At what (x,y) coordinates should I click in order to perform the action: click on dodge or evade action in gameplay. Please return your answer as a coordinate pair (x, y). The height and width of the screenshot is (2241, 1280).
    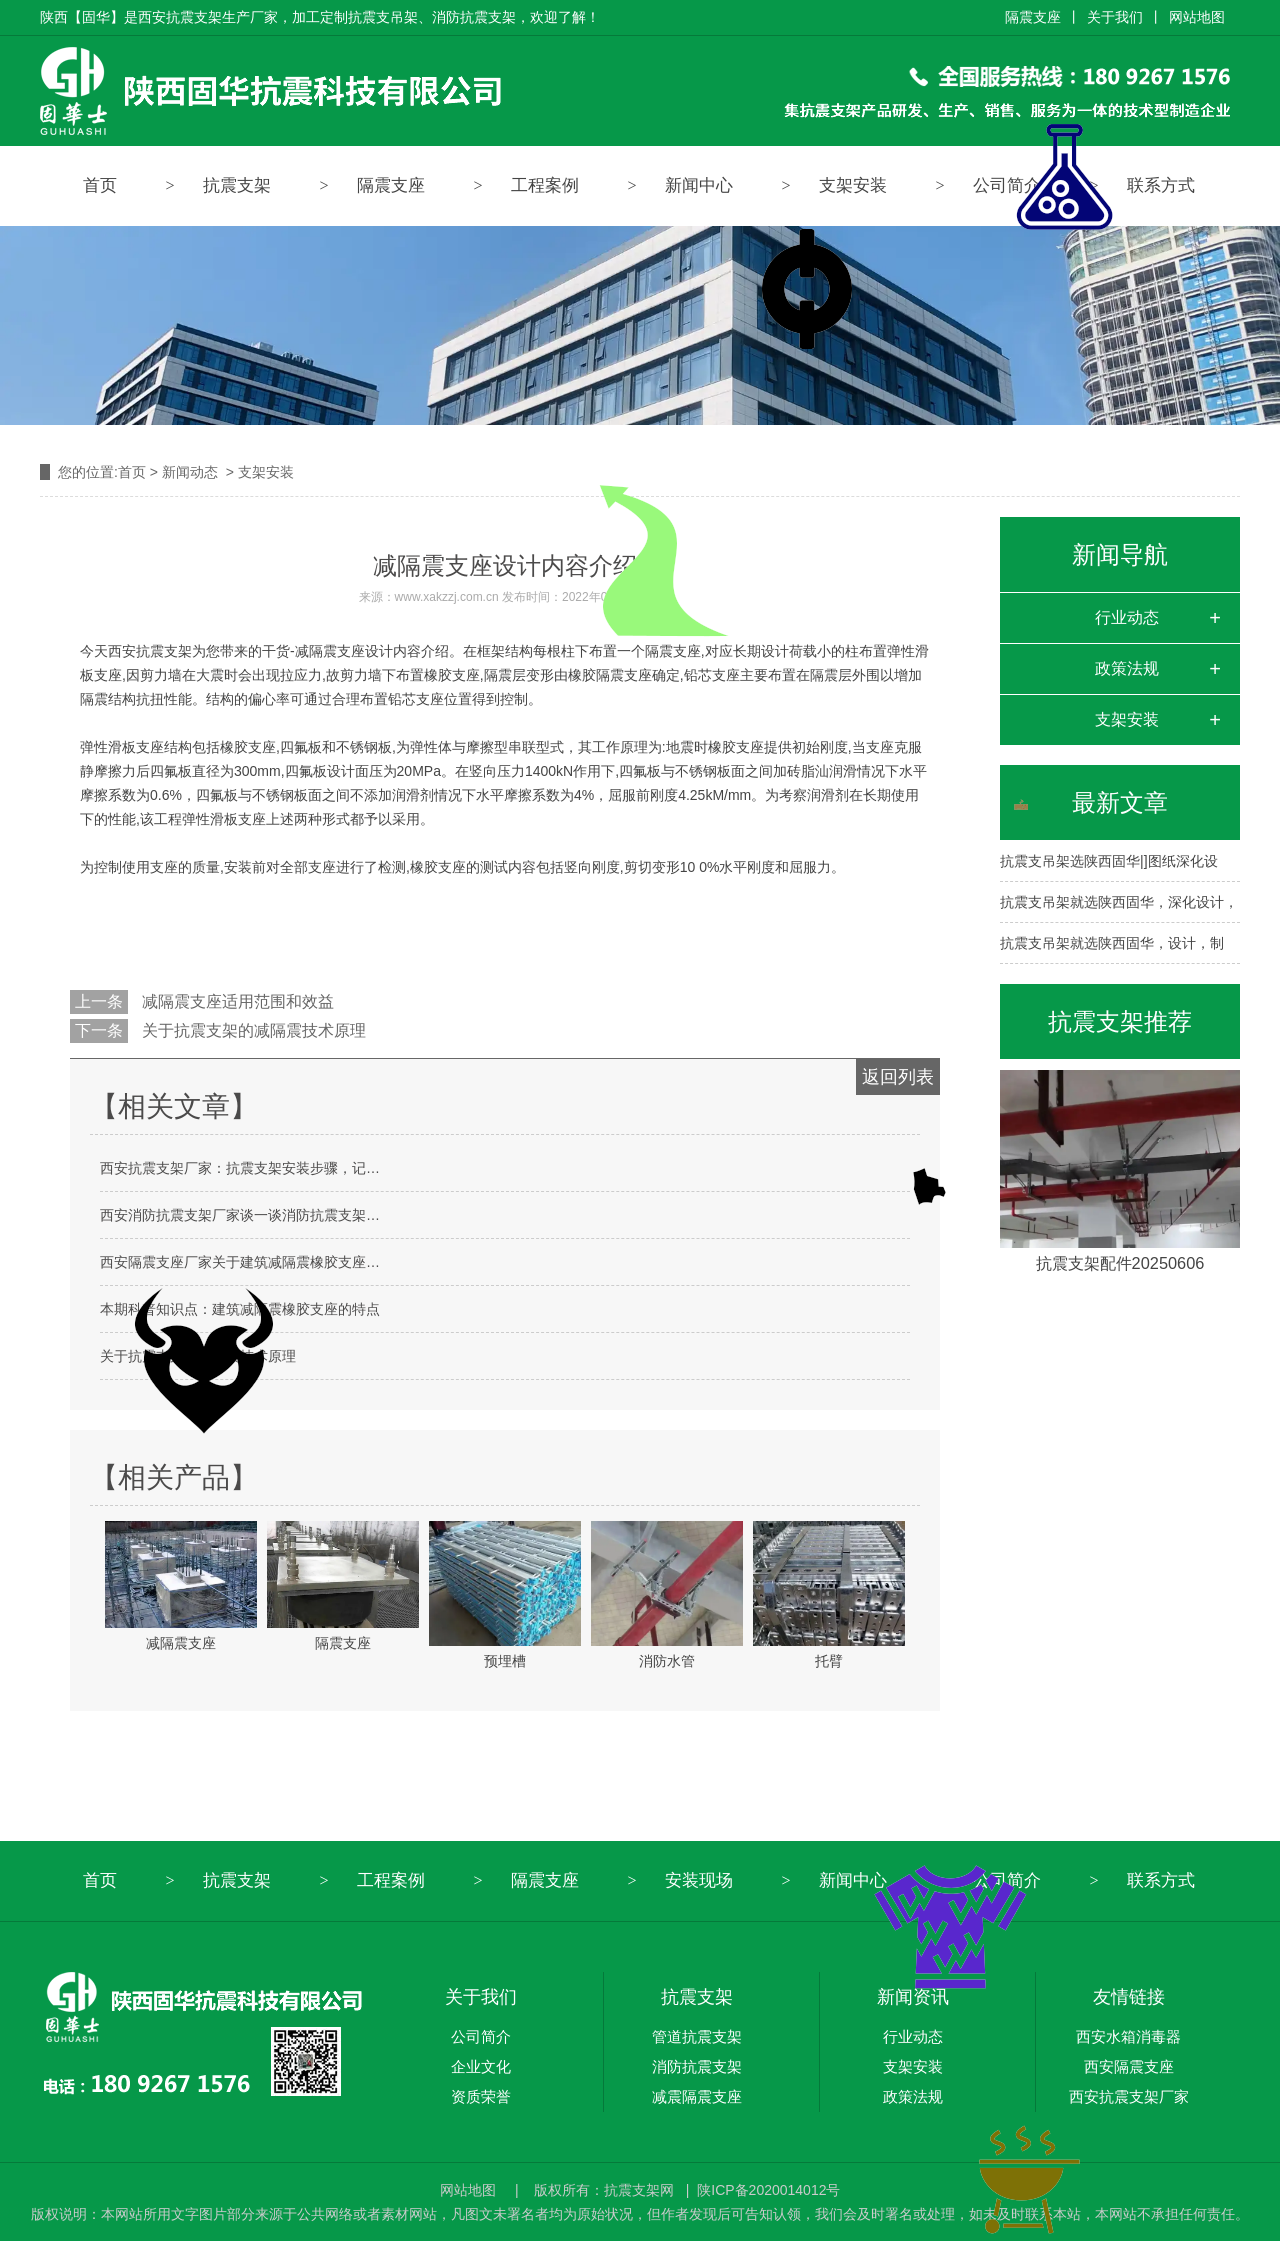
    Looking at the image, I should click on (659, 561).